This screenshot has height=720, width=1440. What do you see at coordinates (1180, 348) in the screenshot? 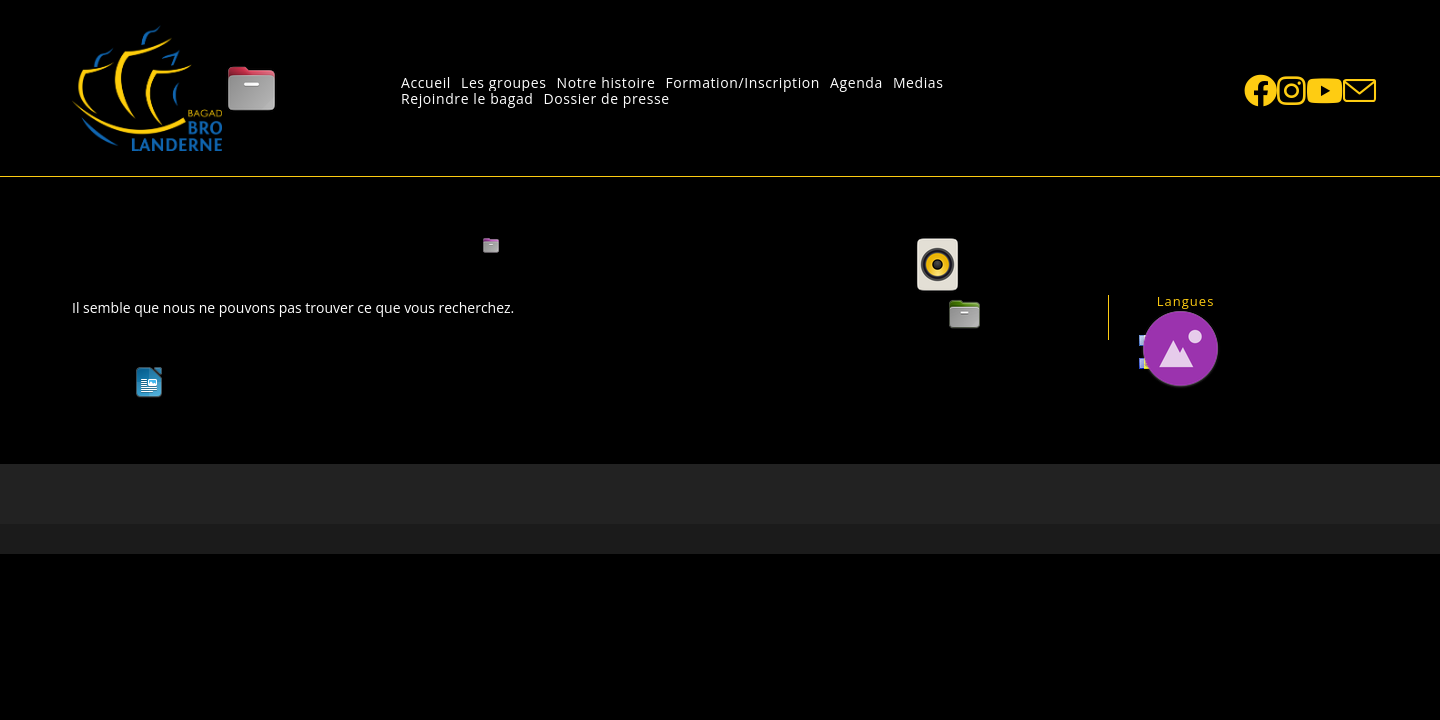
I see `indicates a photo or image file` at bounding box center [1180, 348].